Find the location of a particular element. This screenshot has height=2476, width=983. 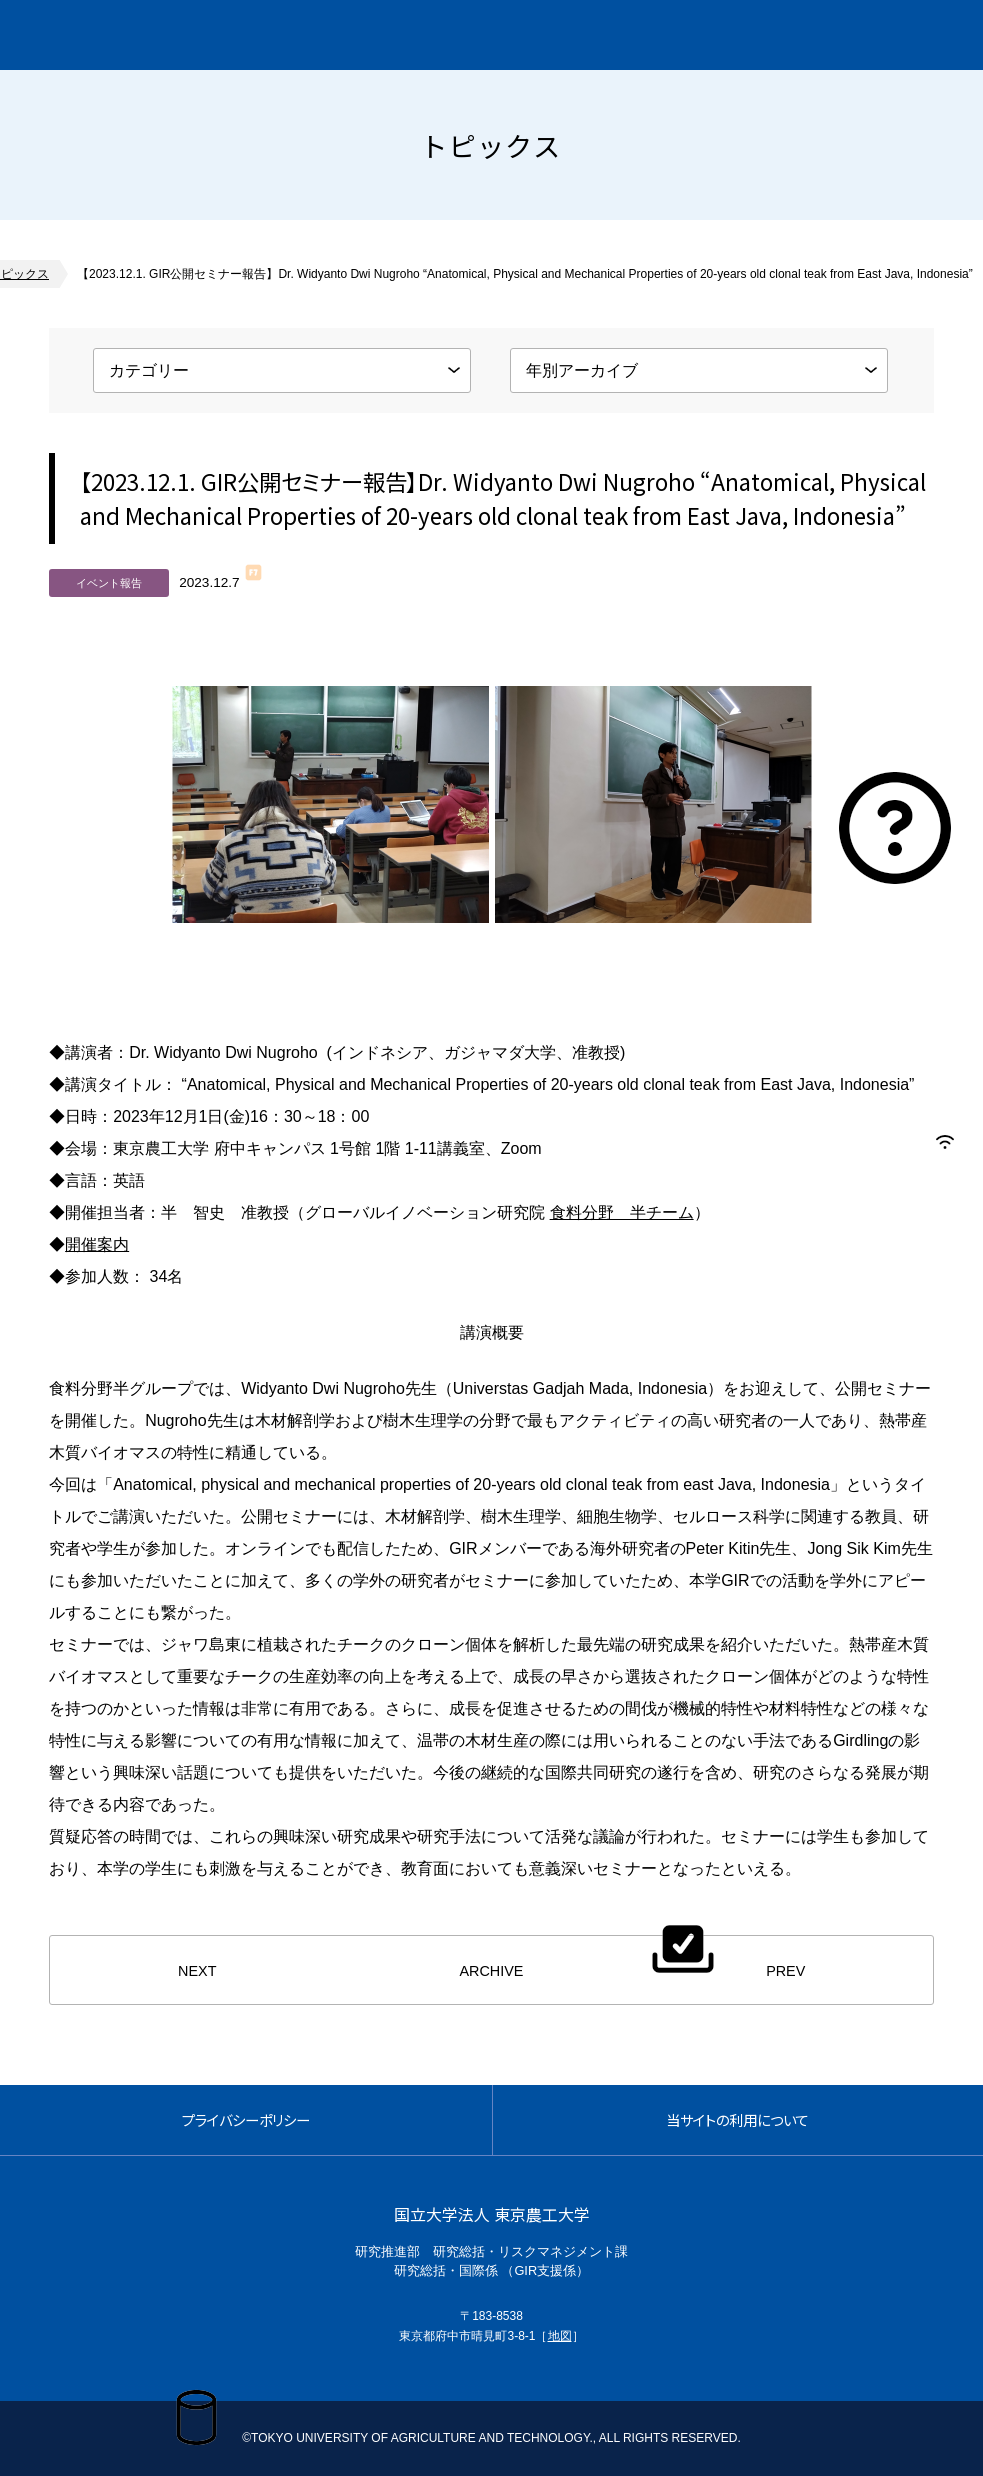

indicates strong wifi connection is located at coordinates (945, 1142).